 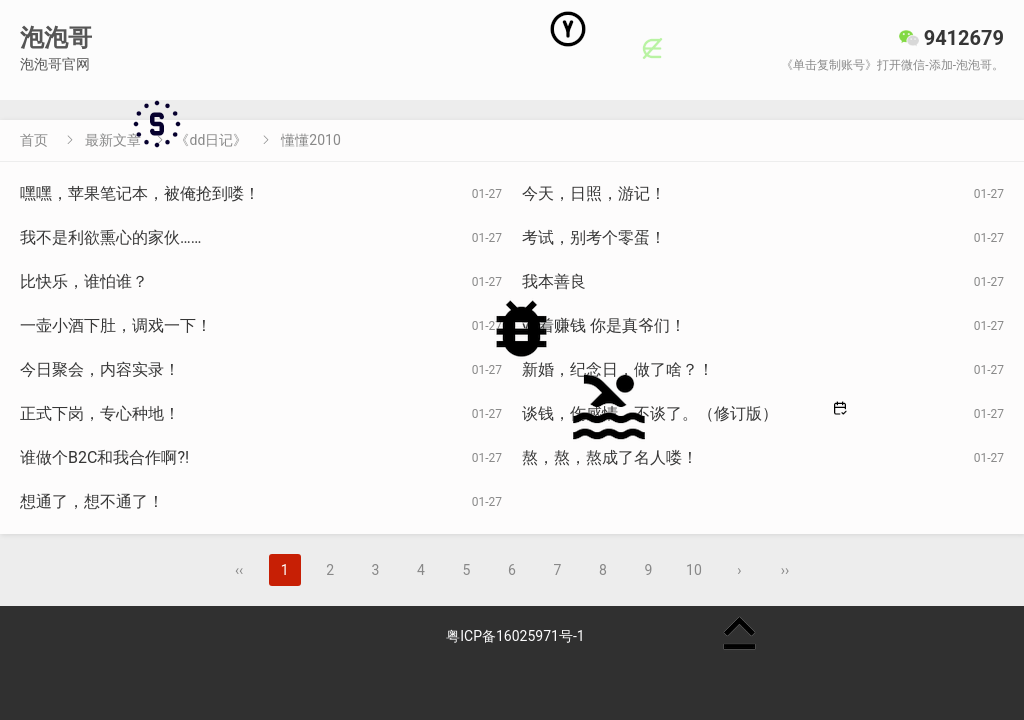 I want to click on view pool or swimming amenities, so click(x=609, y=407).